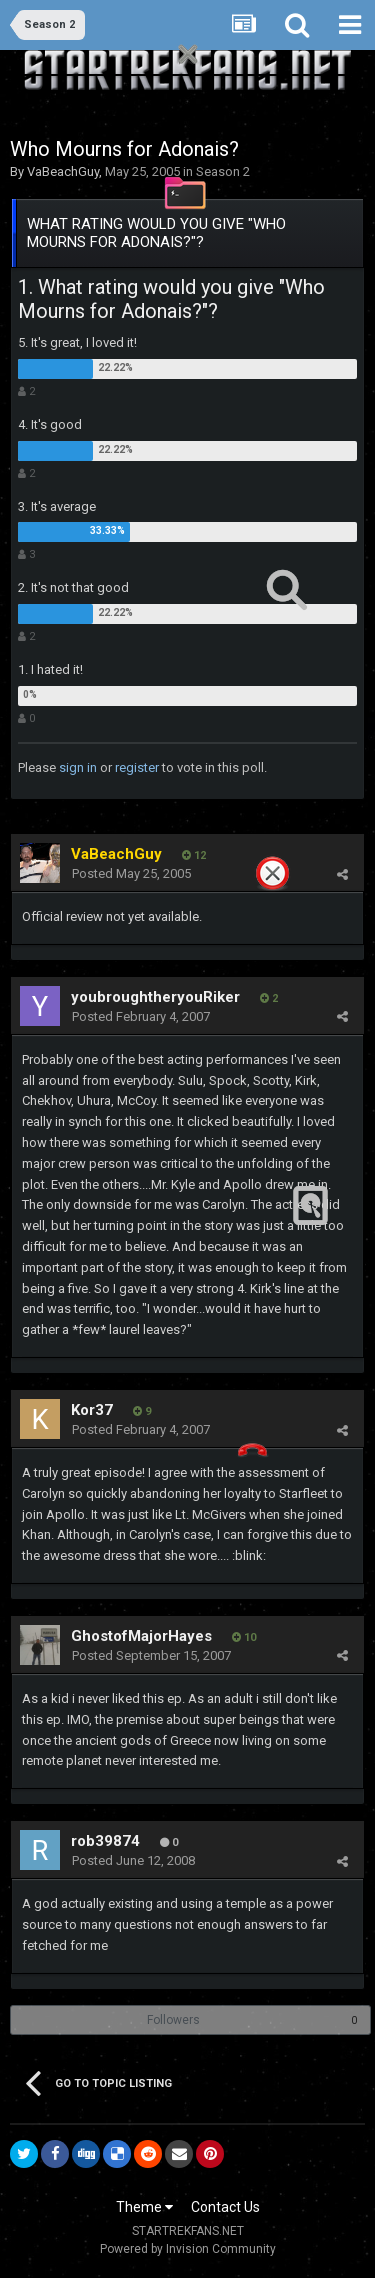 This screenshot has height=2278, width=375. I want to click on access connected USB hard drive, so click(310, 1205).